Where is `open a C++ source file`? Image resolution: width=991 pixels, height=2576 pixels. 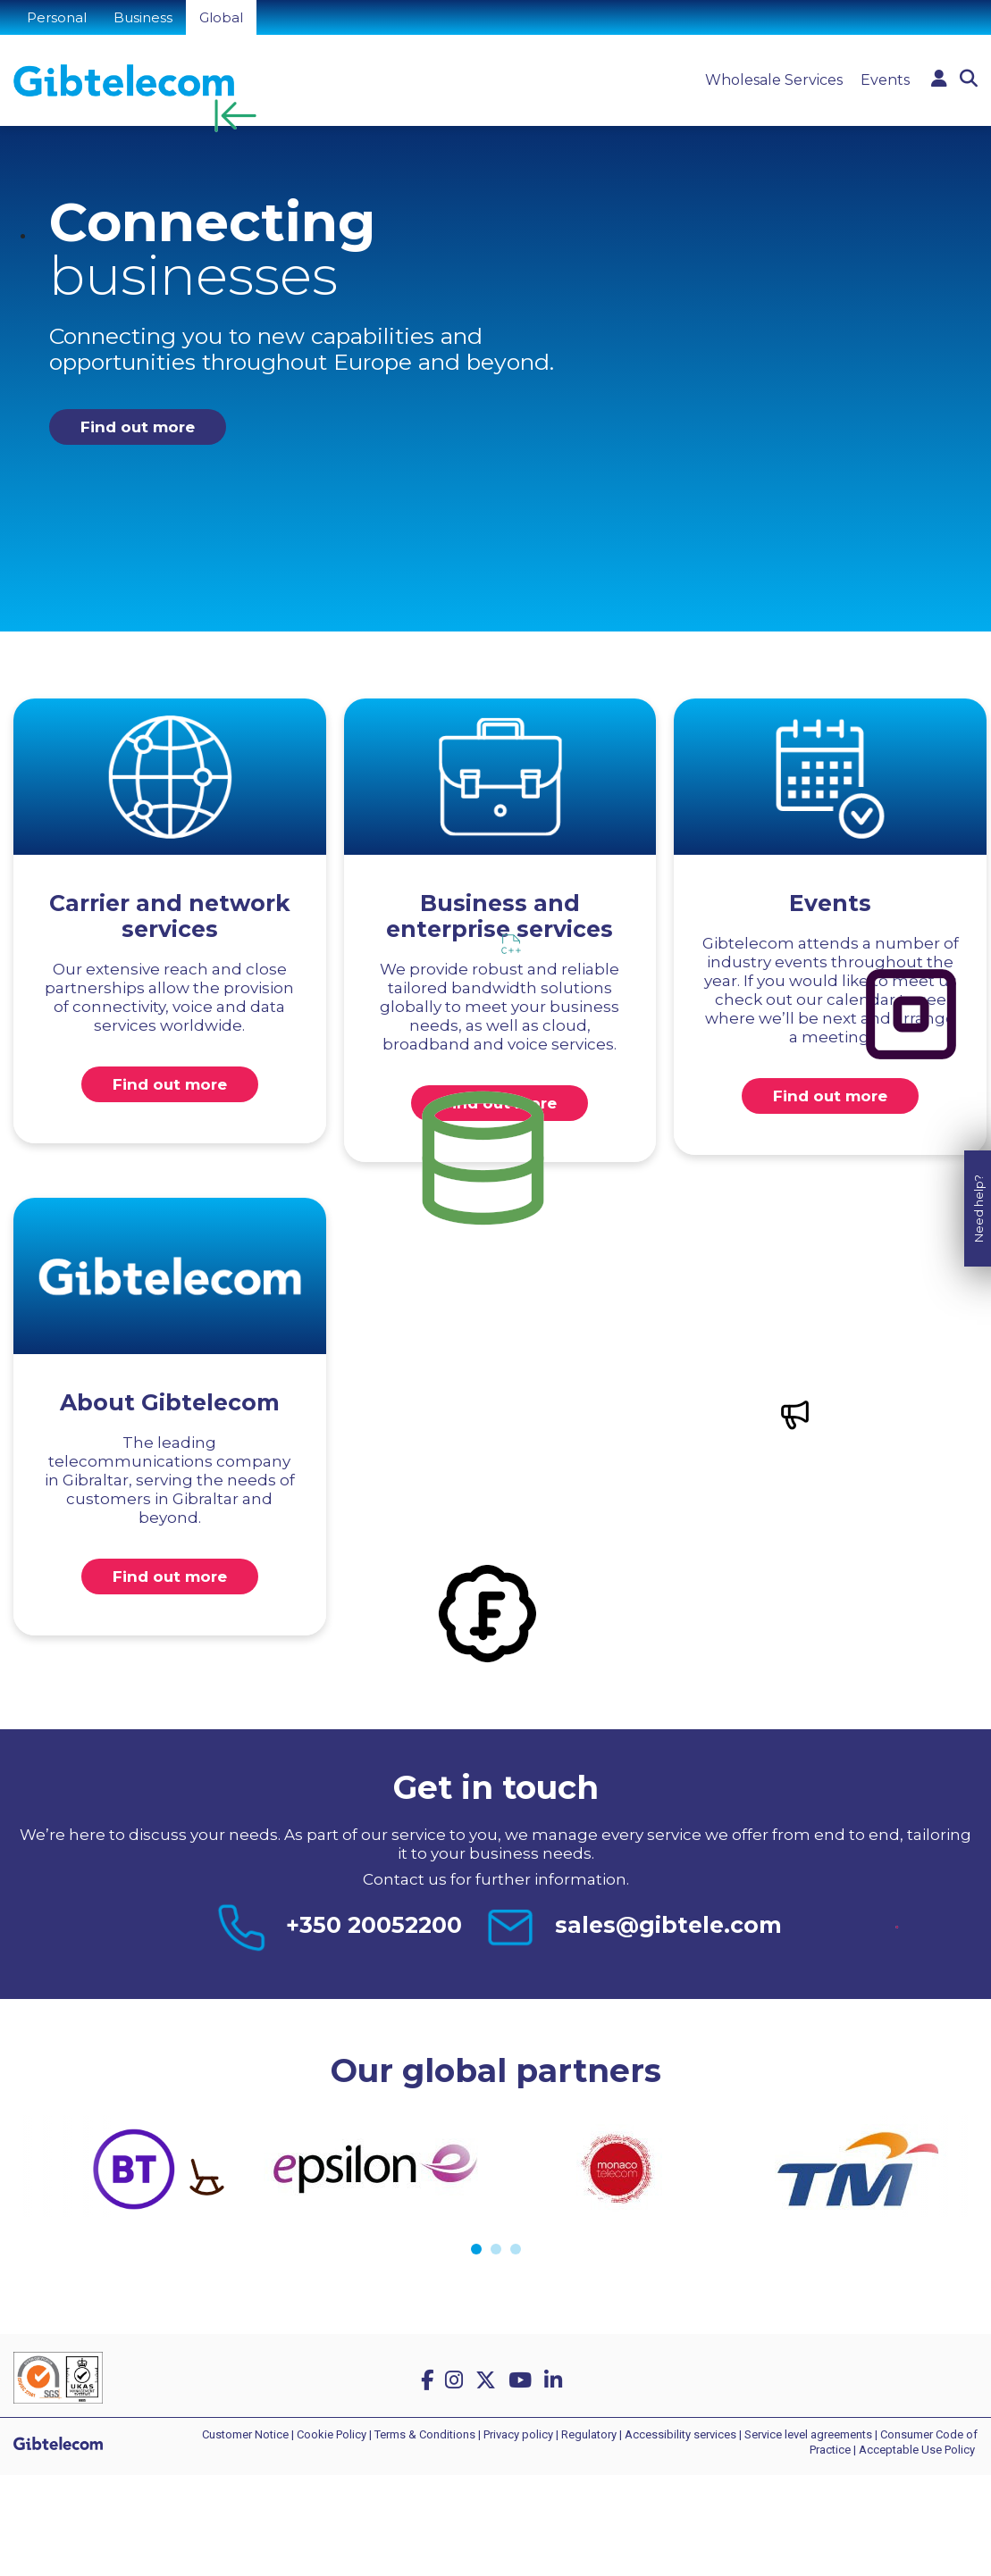 open a C++ source file is located at coordinates (511, 945).